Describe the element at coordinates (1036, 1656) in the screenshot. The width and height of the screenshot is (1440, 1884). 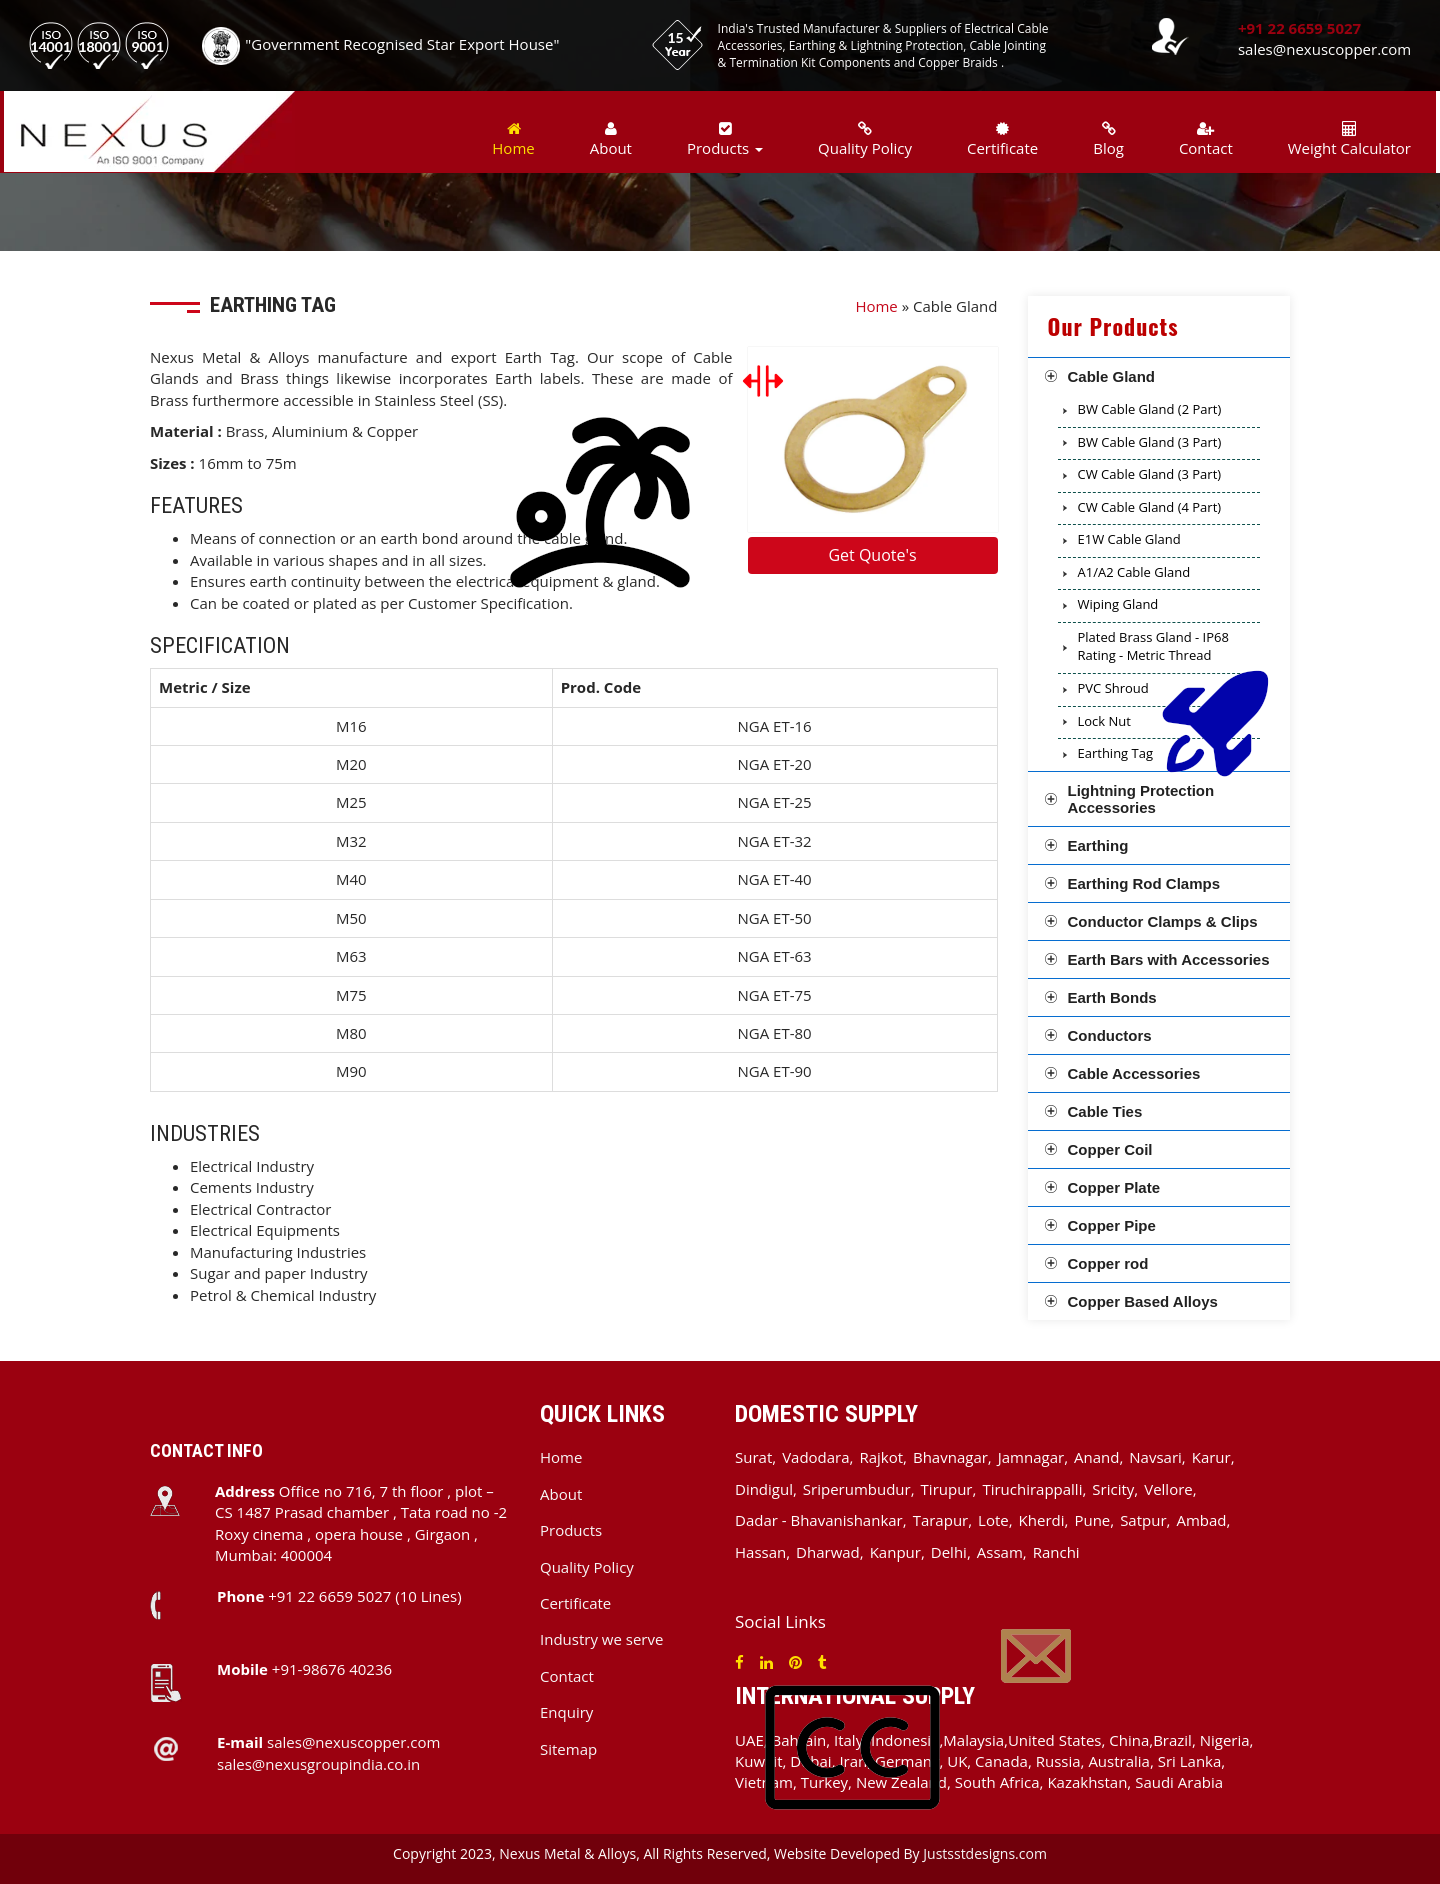
I see `access your email inbox` at that location.